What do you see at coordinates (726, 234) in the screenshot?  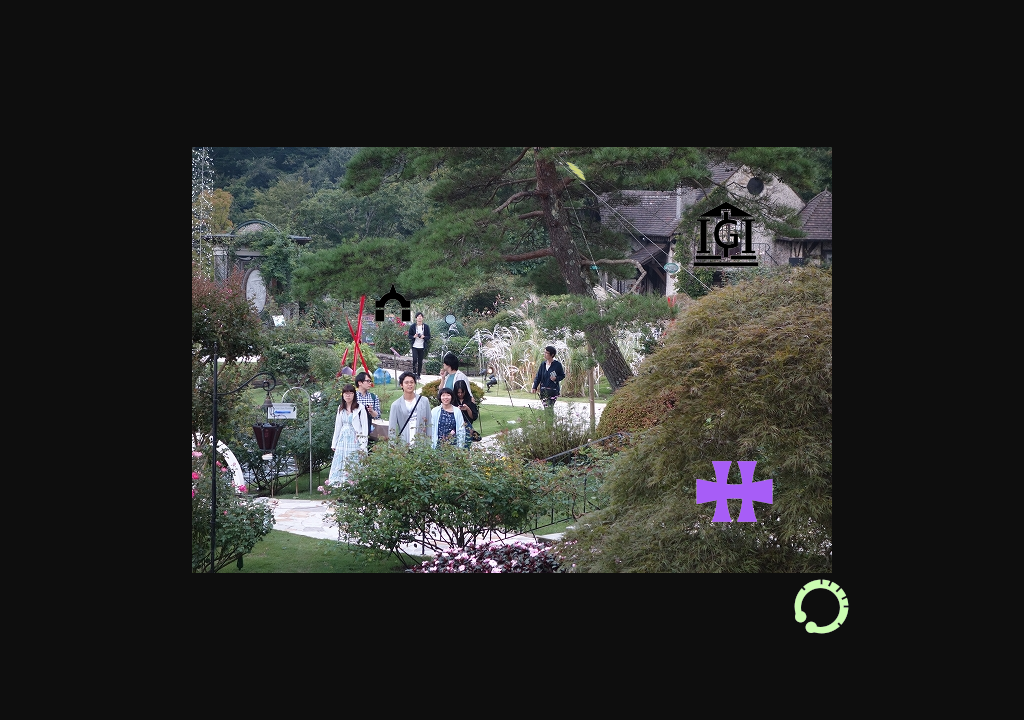 I see `access banking or financial services` at bounding box center [726, 234].